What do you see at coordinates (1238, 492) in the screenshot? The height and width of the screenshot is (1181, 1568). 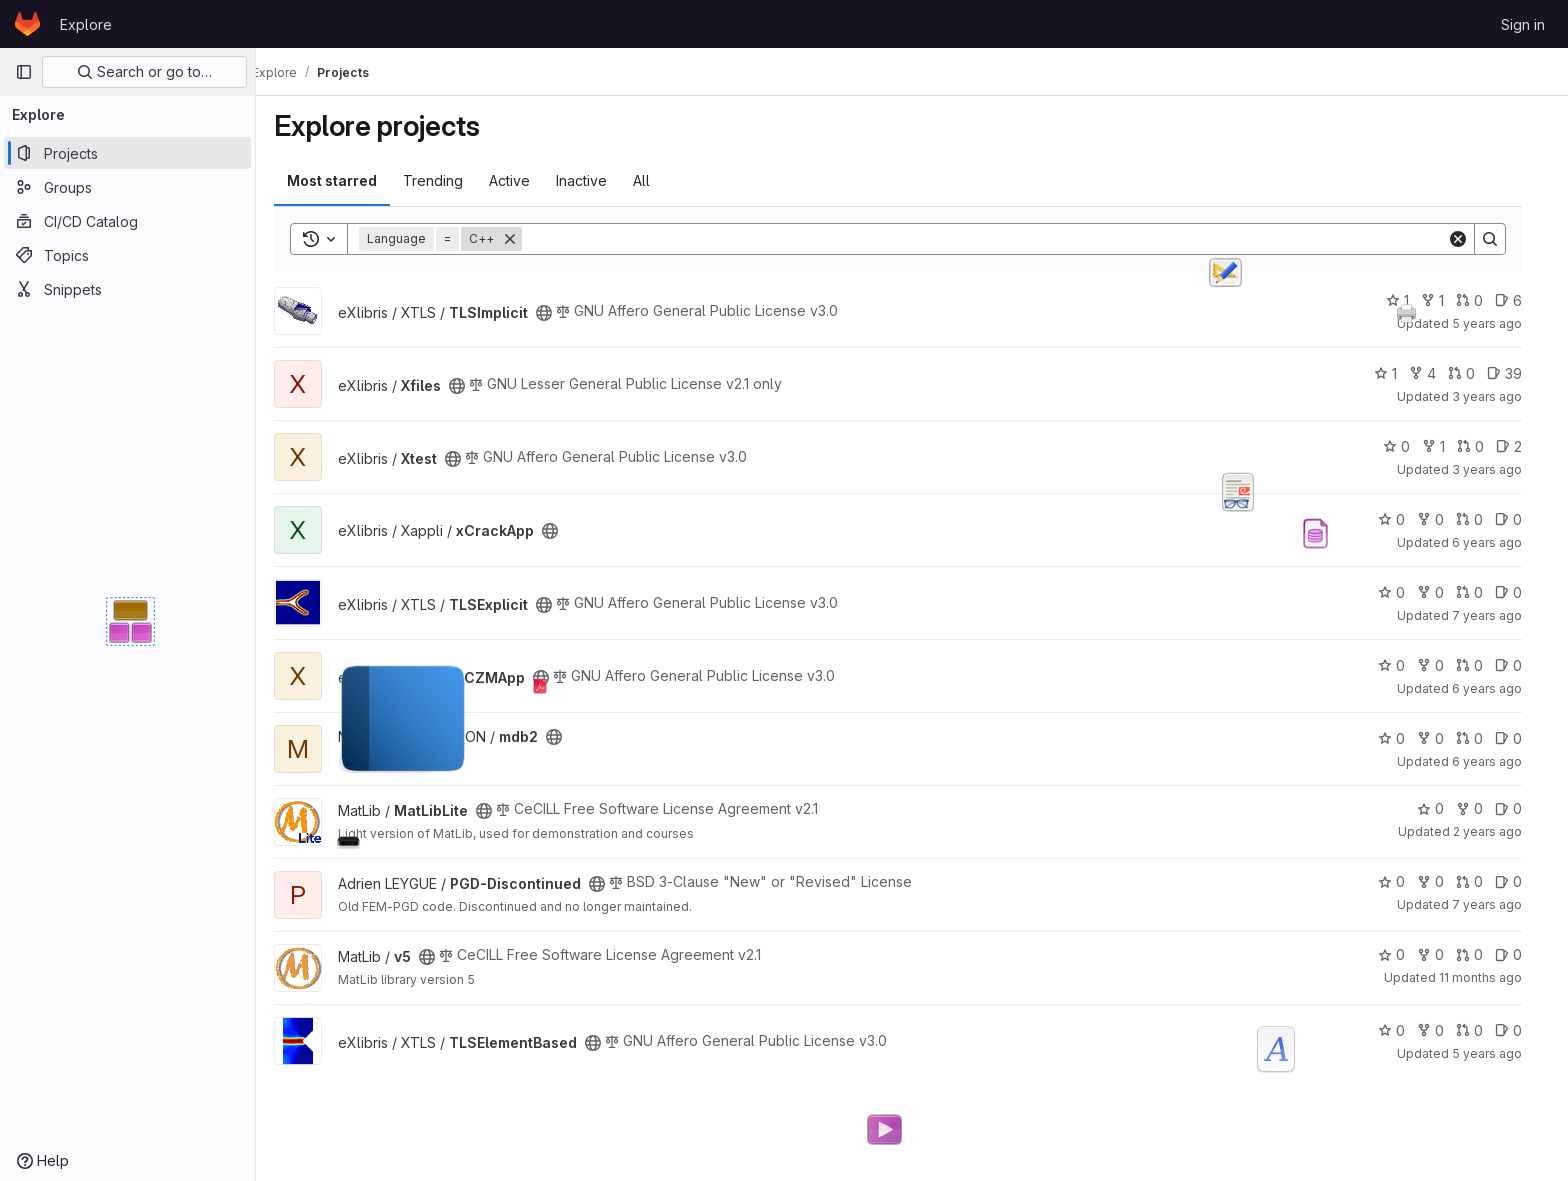 I see `open atril document viewer` at bounding box center [1238, 492].